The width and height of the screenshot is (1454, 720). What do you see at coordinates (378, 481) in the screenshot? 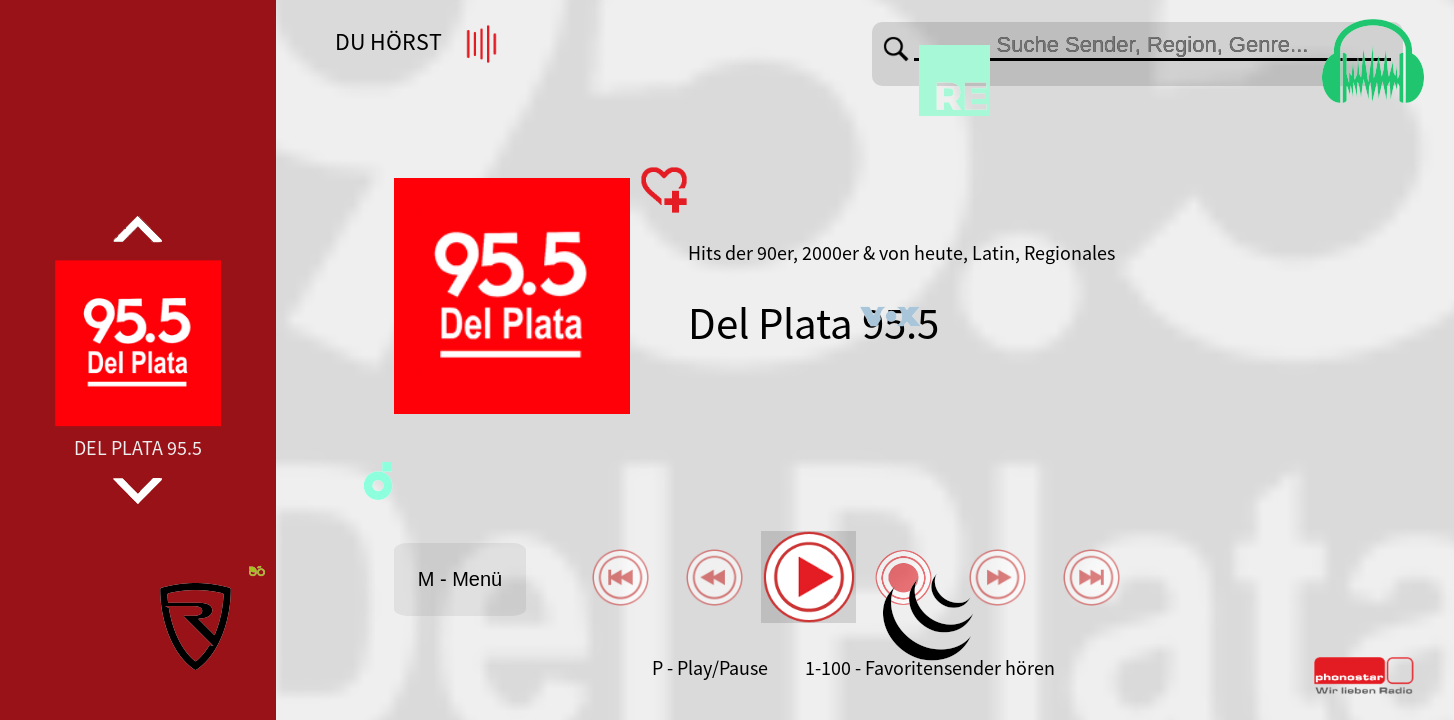
I see `open depositphotos stock image library` at bounding box center [378, 481].